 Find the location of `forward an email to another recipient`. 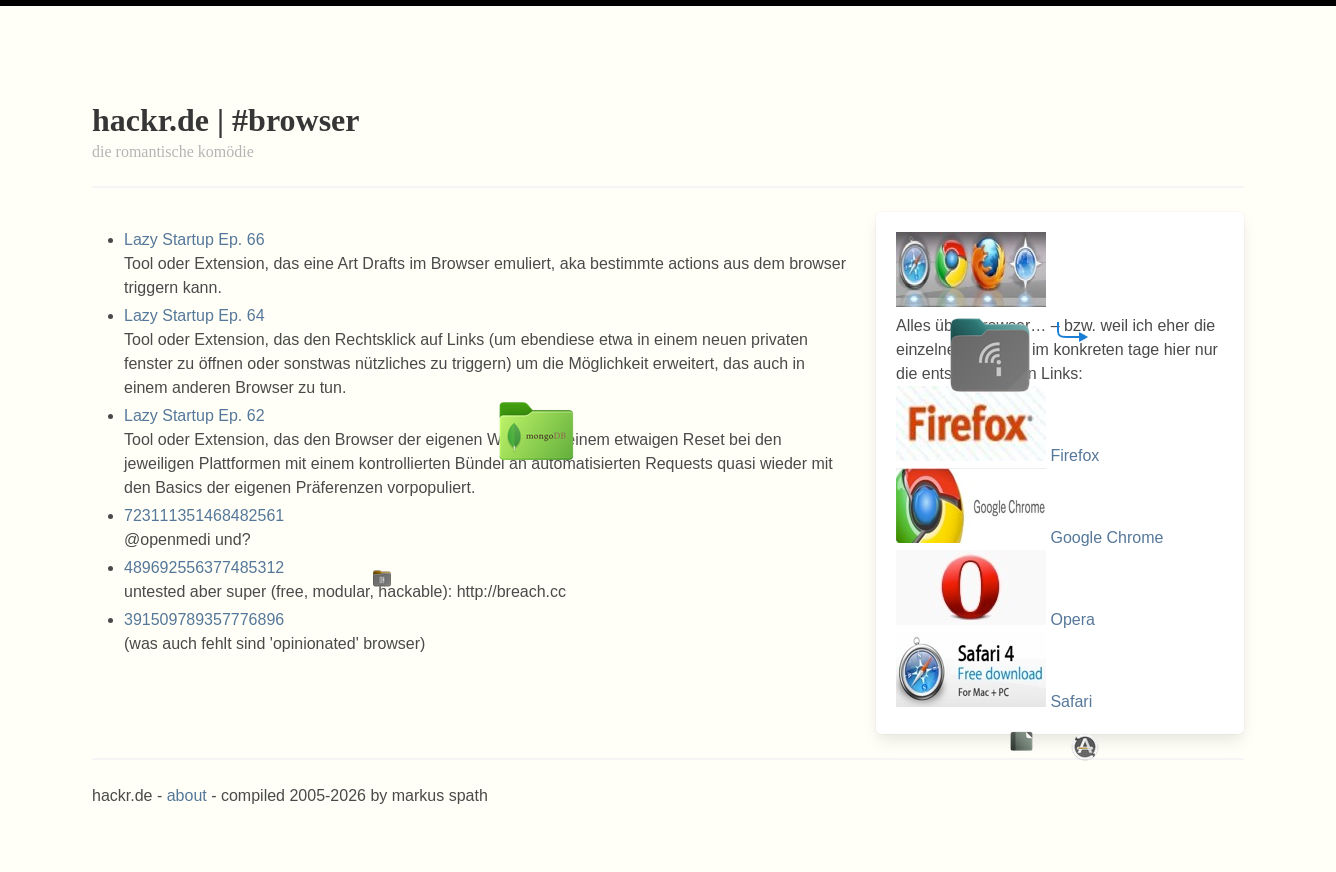

forward an email to another recipient is located at coordinates (1073, 330).